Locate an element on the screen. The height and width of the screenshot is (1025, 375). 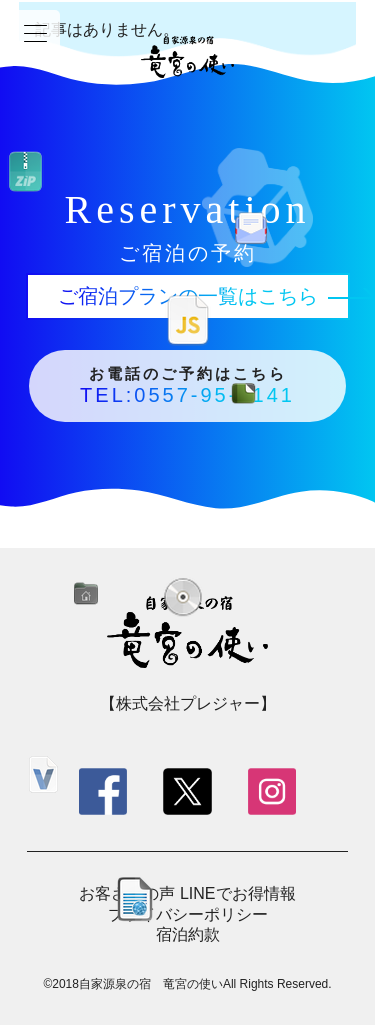
indicates a rewritable CD drive or disc is located at coordinates (183, 597).